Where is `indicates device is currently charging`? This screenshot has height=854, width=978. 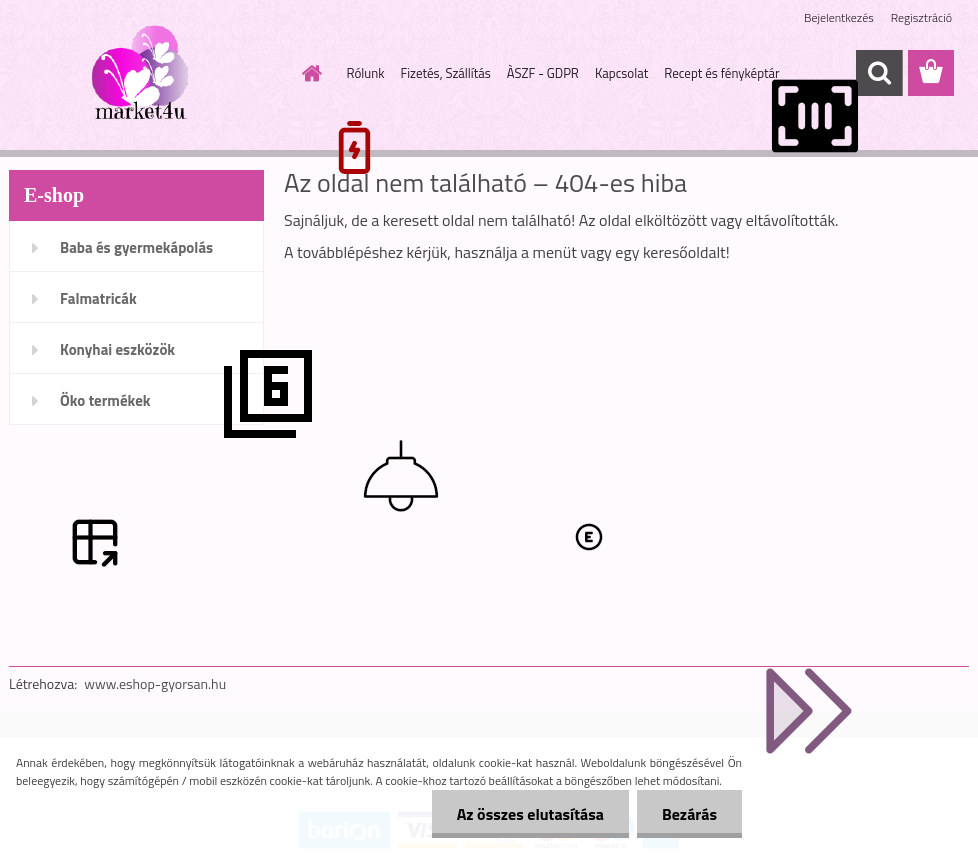 indicates device is currently charging is located at coordinates (354, 147).